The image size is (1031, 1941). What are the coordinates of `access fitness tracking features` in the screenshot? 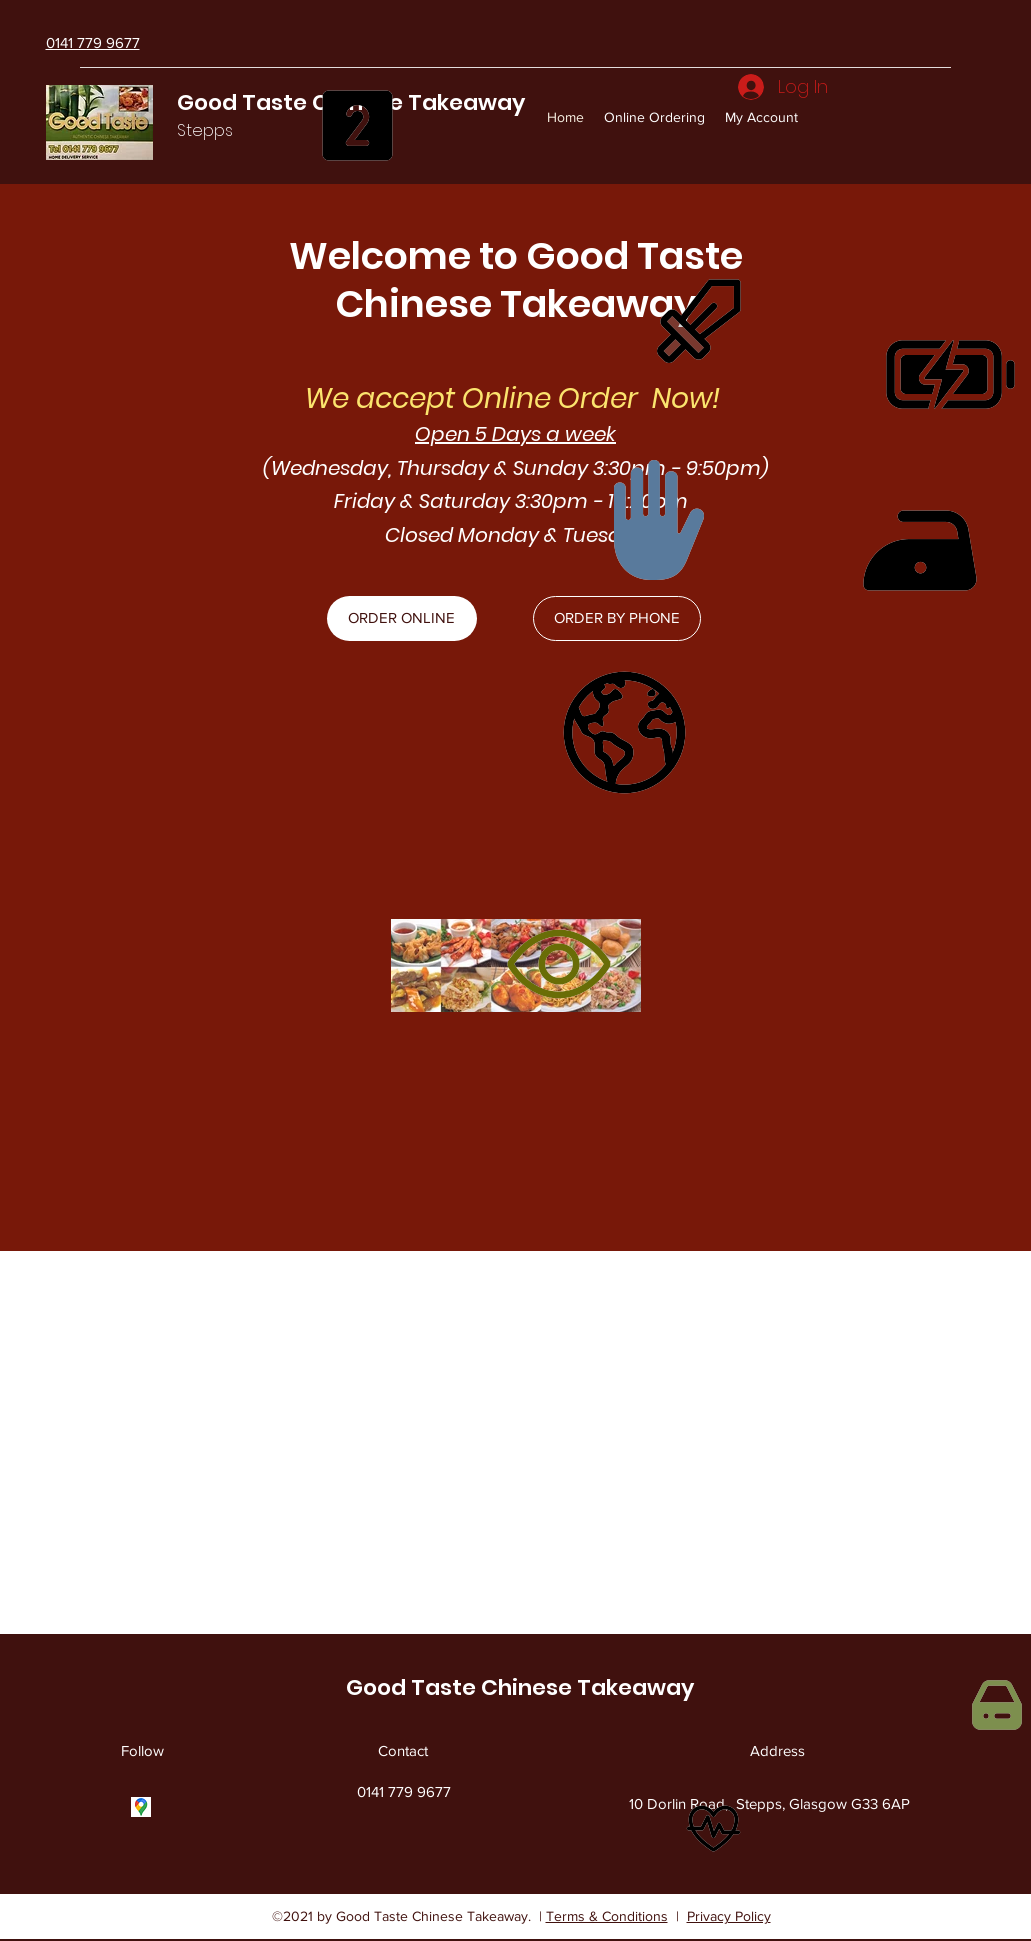 It's located at (713, 1828).